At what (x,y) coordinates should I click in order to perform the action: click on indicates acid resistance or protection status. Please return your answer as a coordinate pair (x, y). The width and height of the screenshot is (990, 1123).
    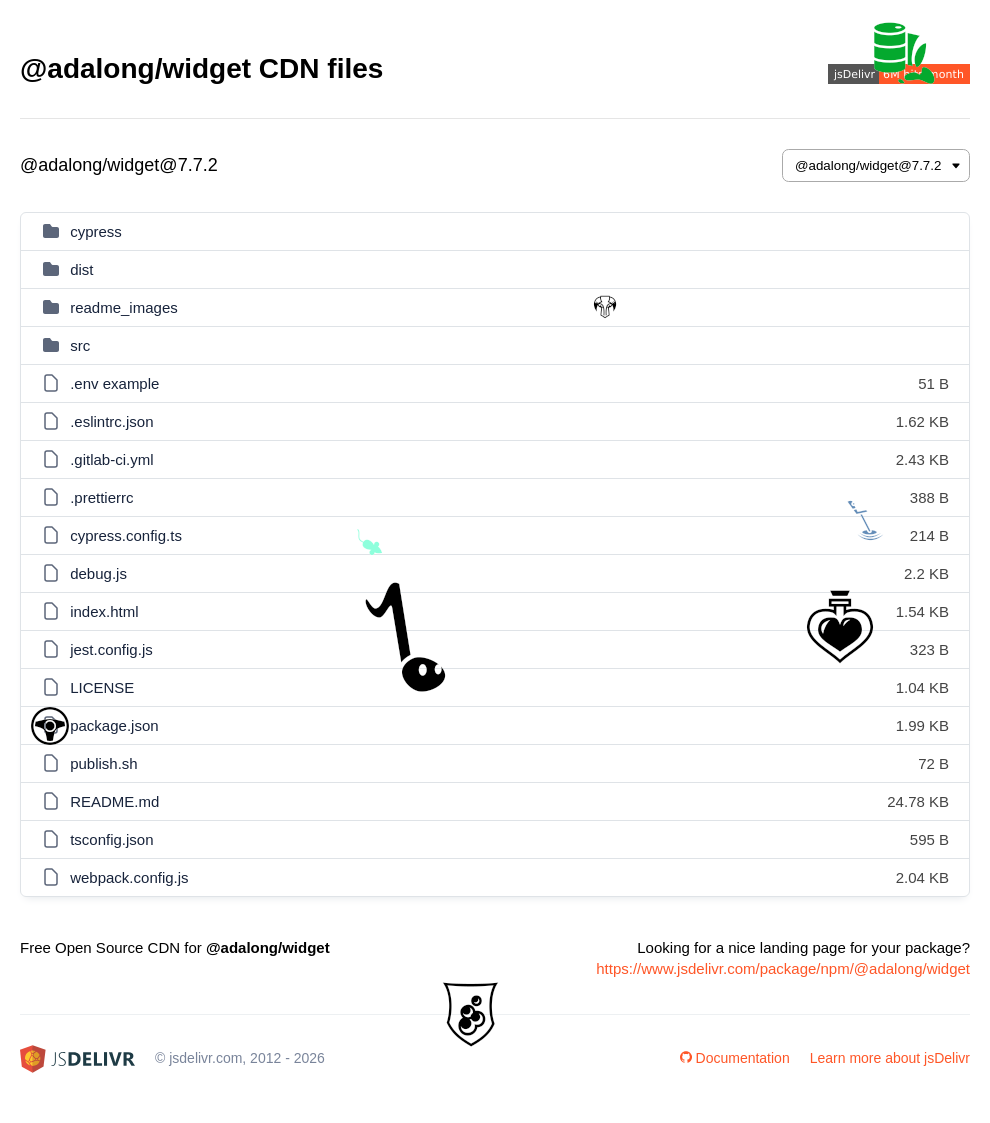
    Looking at the image, I should click on (470, 1014).